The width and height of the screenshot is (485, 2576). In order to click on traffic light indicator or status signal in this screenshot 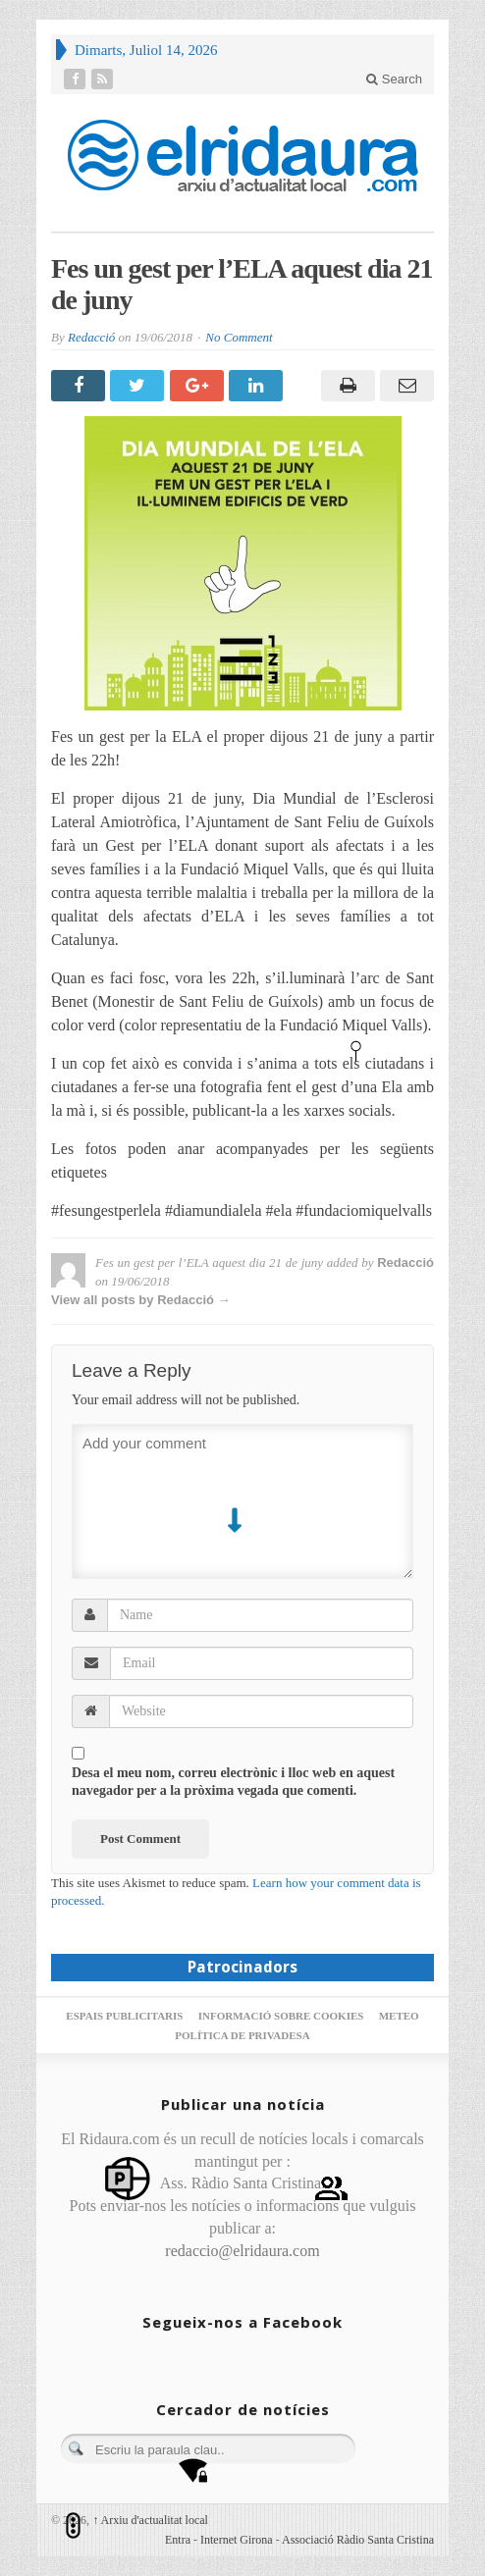, I will do `click(73, 2525)`.